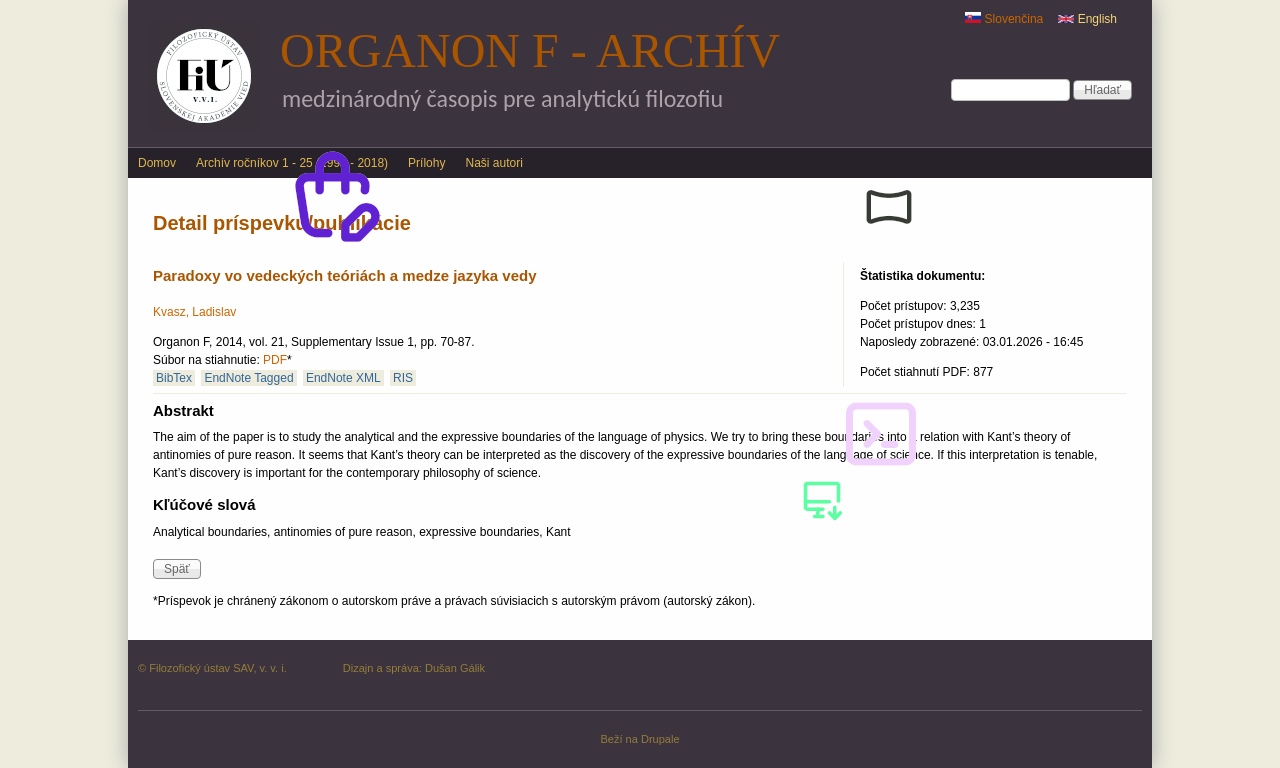 This screenshot has width=1280, height=768. What do you see at coordinates (889, 207) in the screenshot?
I see `switch to panorama photo mode` at bounding box center [889, 207].